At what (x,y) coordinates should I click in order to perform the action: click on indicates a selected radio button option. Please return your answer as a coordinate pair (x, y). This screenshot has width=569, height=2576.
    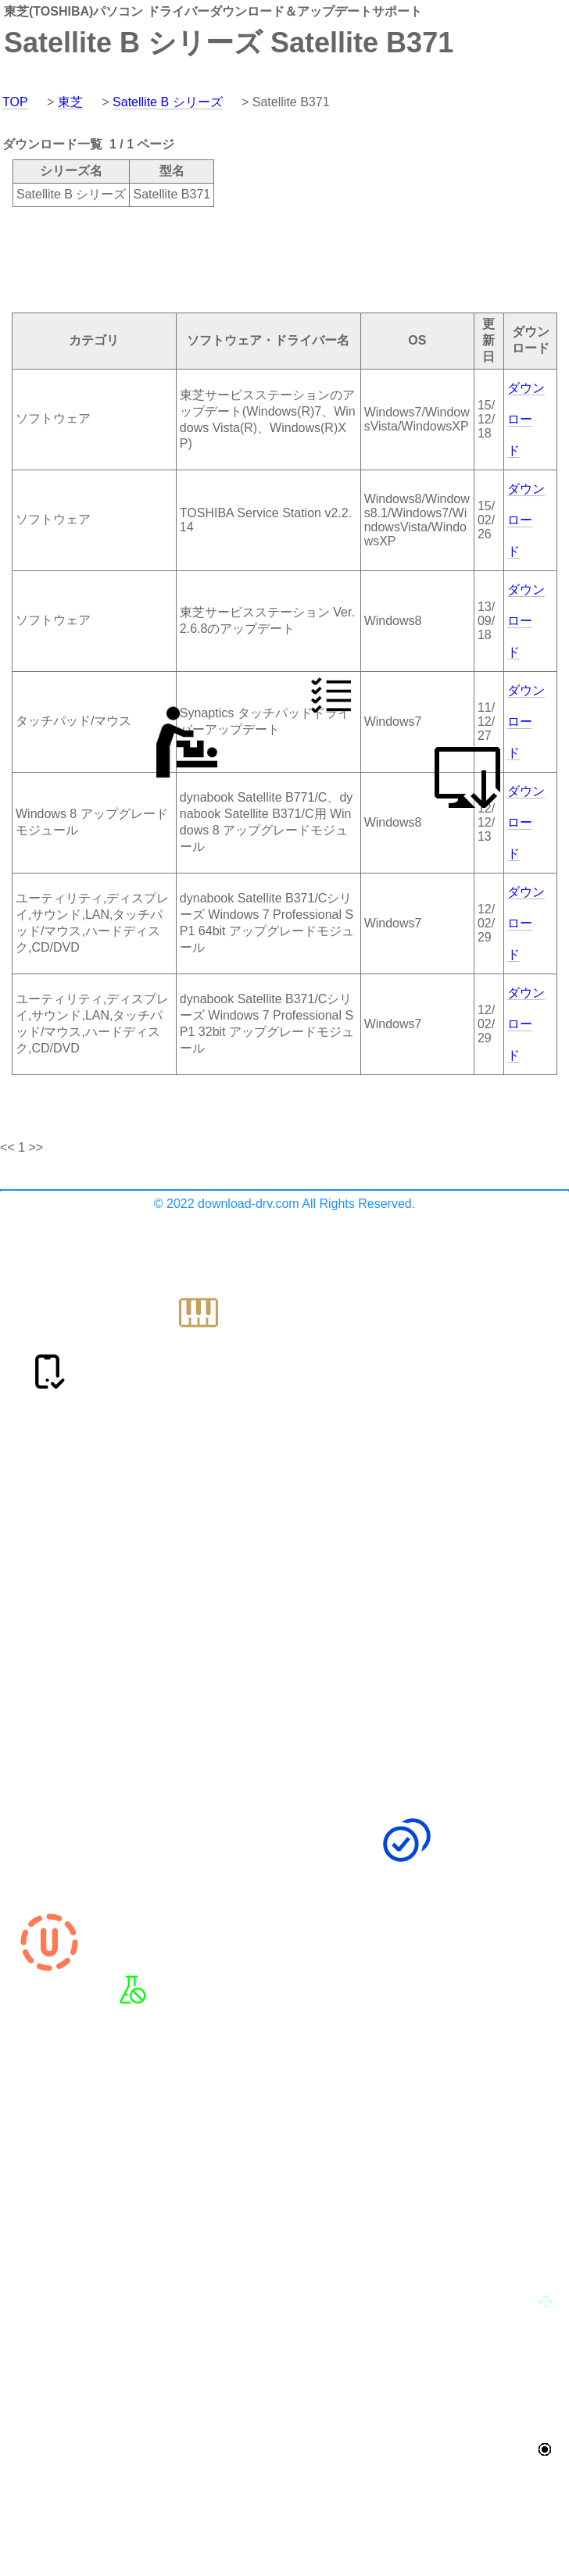
    Looking at the image, I should click on (545, 2449).